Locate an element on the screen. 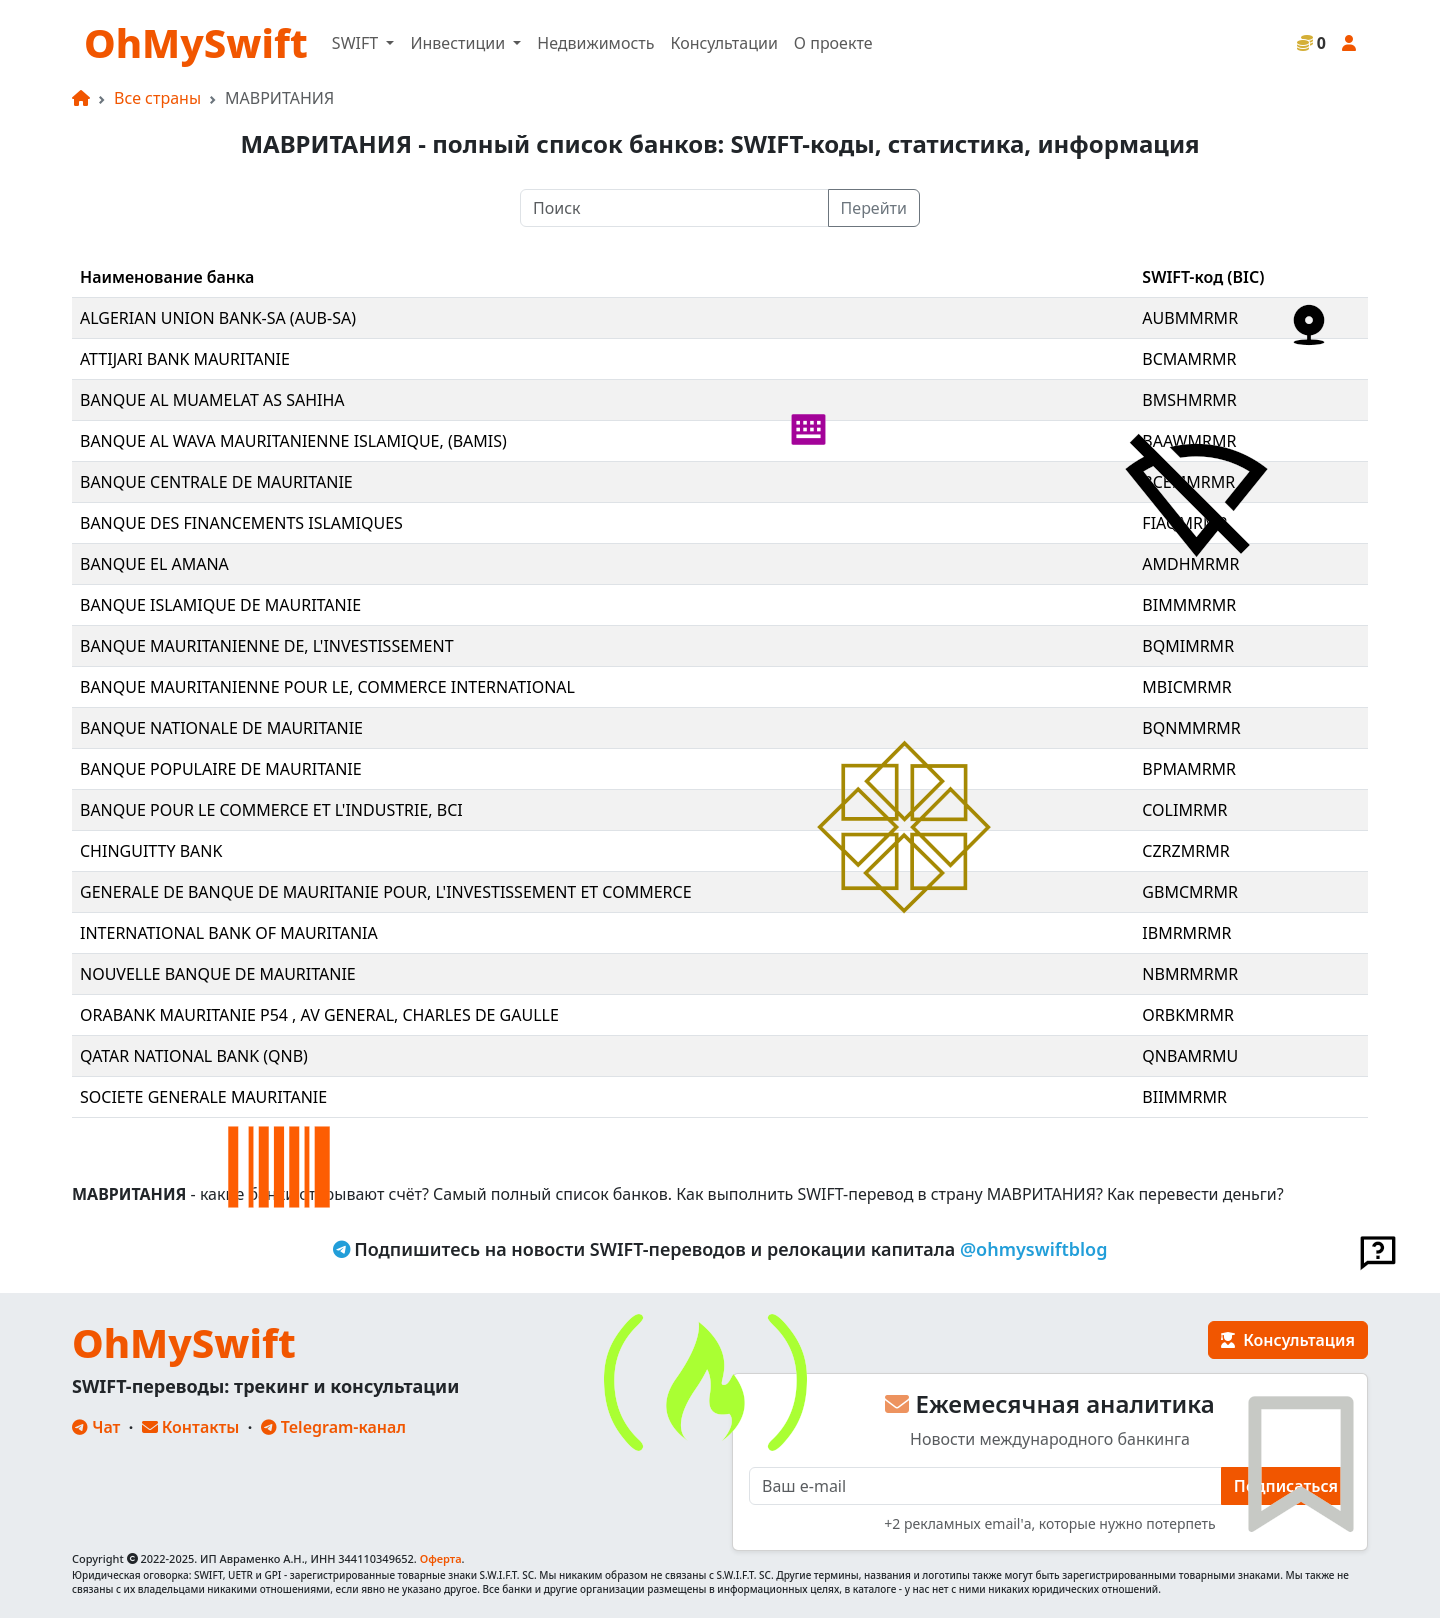  view location with surrounding area range is located at coordinates (1309, 324).